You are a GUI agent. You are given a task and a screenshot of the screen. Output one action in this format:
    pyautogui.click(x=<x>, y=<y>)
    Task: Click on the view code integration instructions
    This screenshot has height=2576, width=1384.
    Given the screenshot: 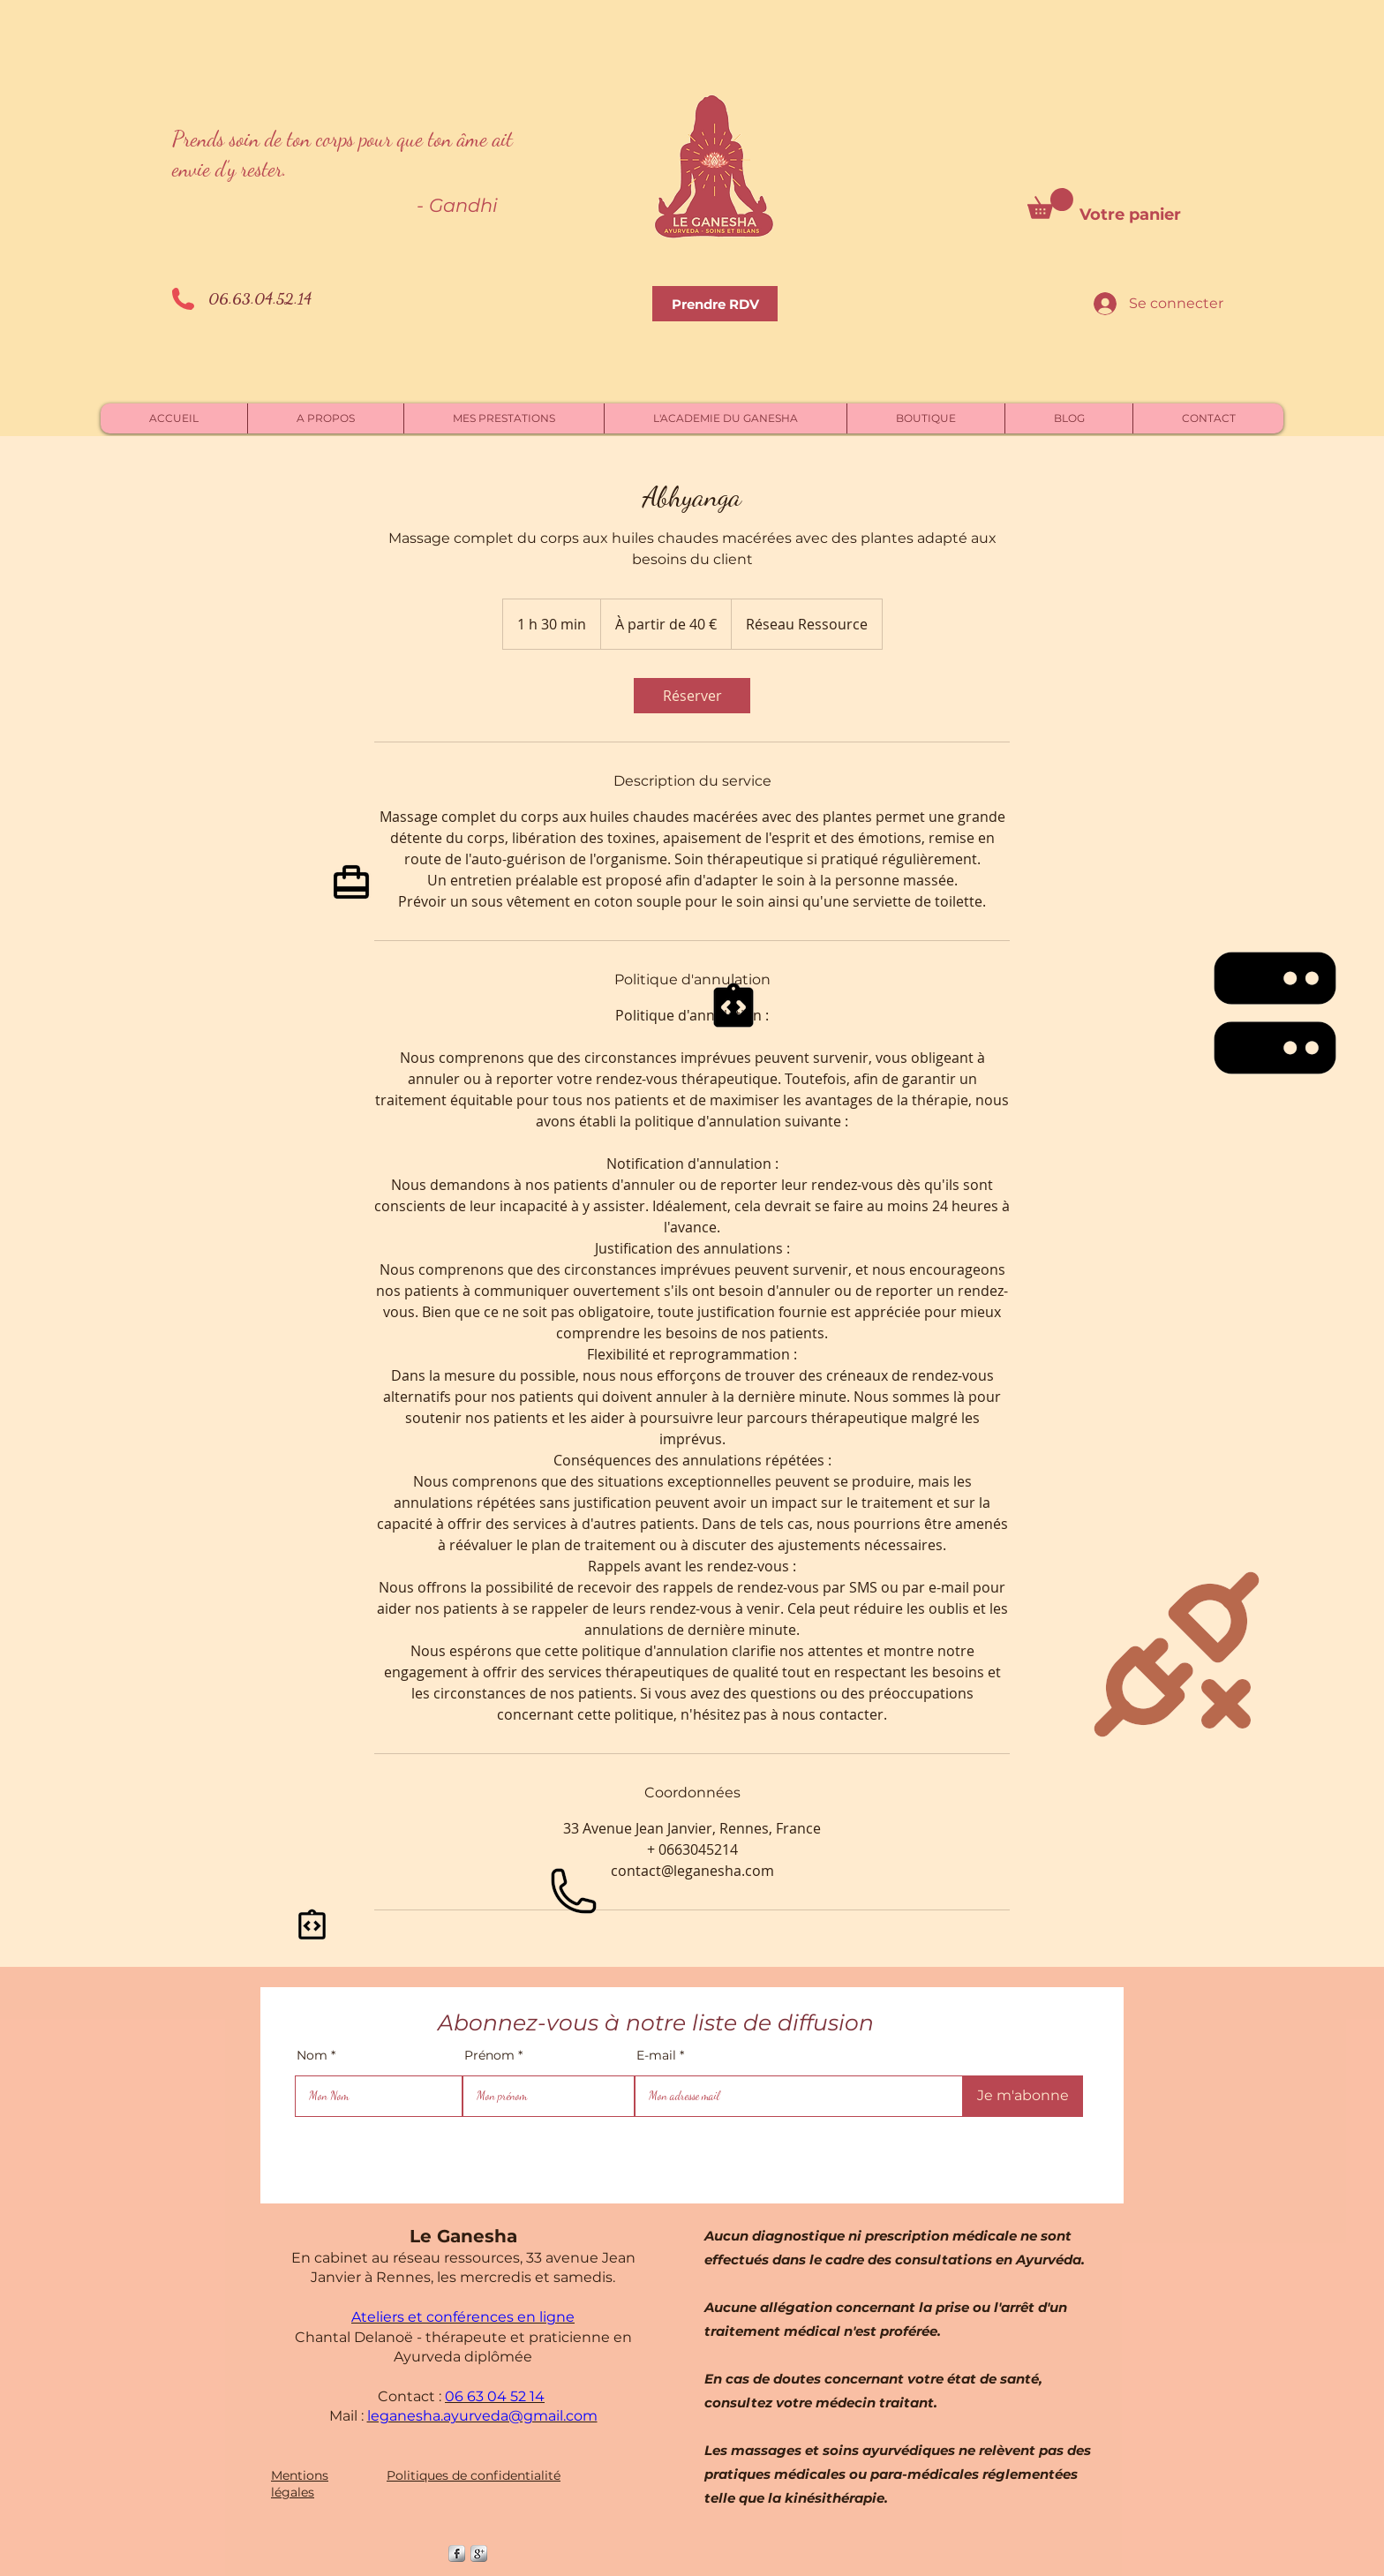 What is the action you would take?
    pyautogui.click(x=312, y=1925)
    